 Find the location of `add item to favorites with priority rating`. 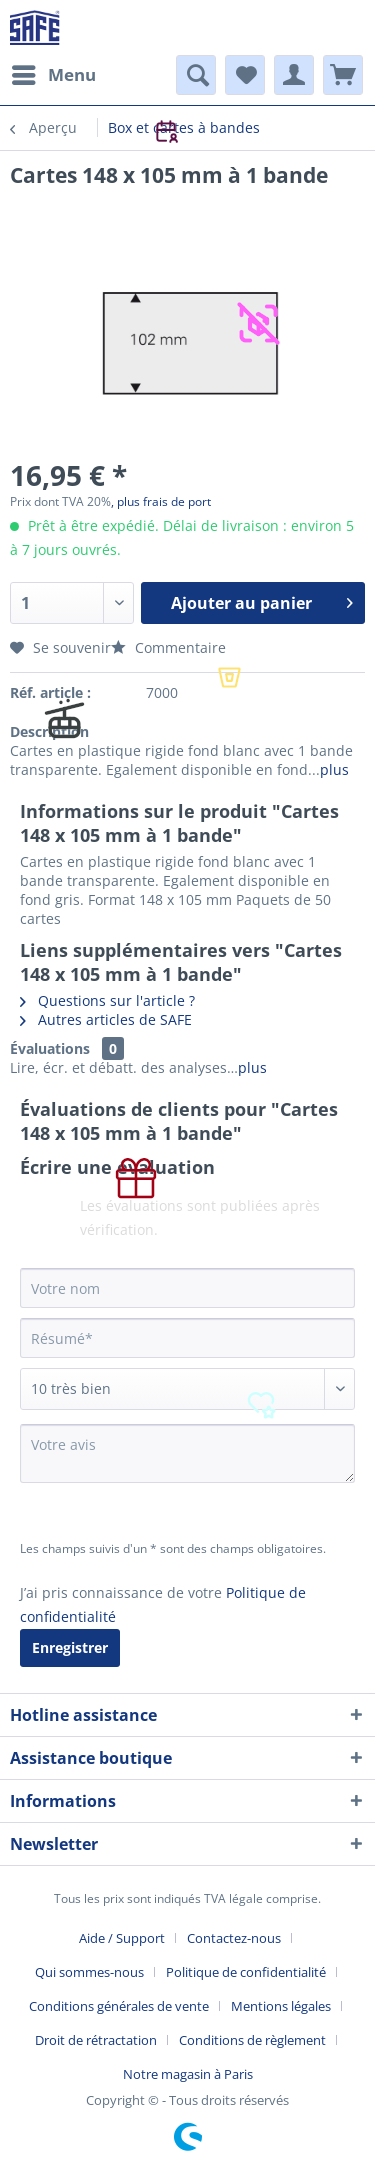

add item to favorites with priority rating is located at coordinates (261, 1404).